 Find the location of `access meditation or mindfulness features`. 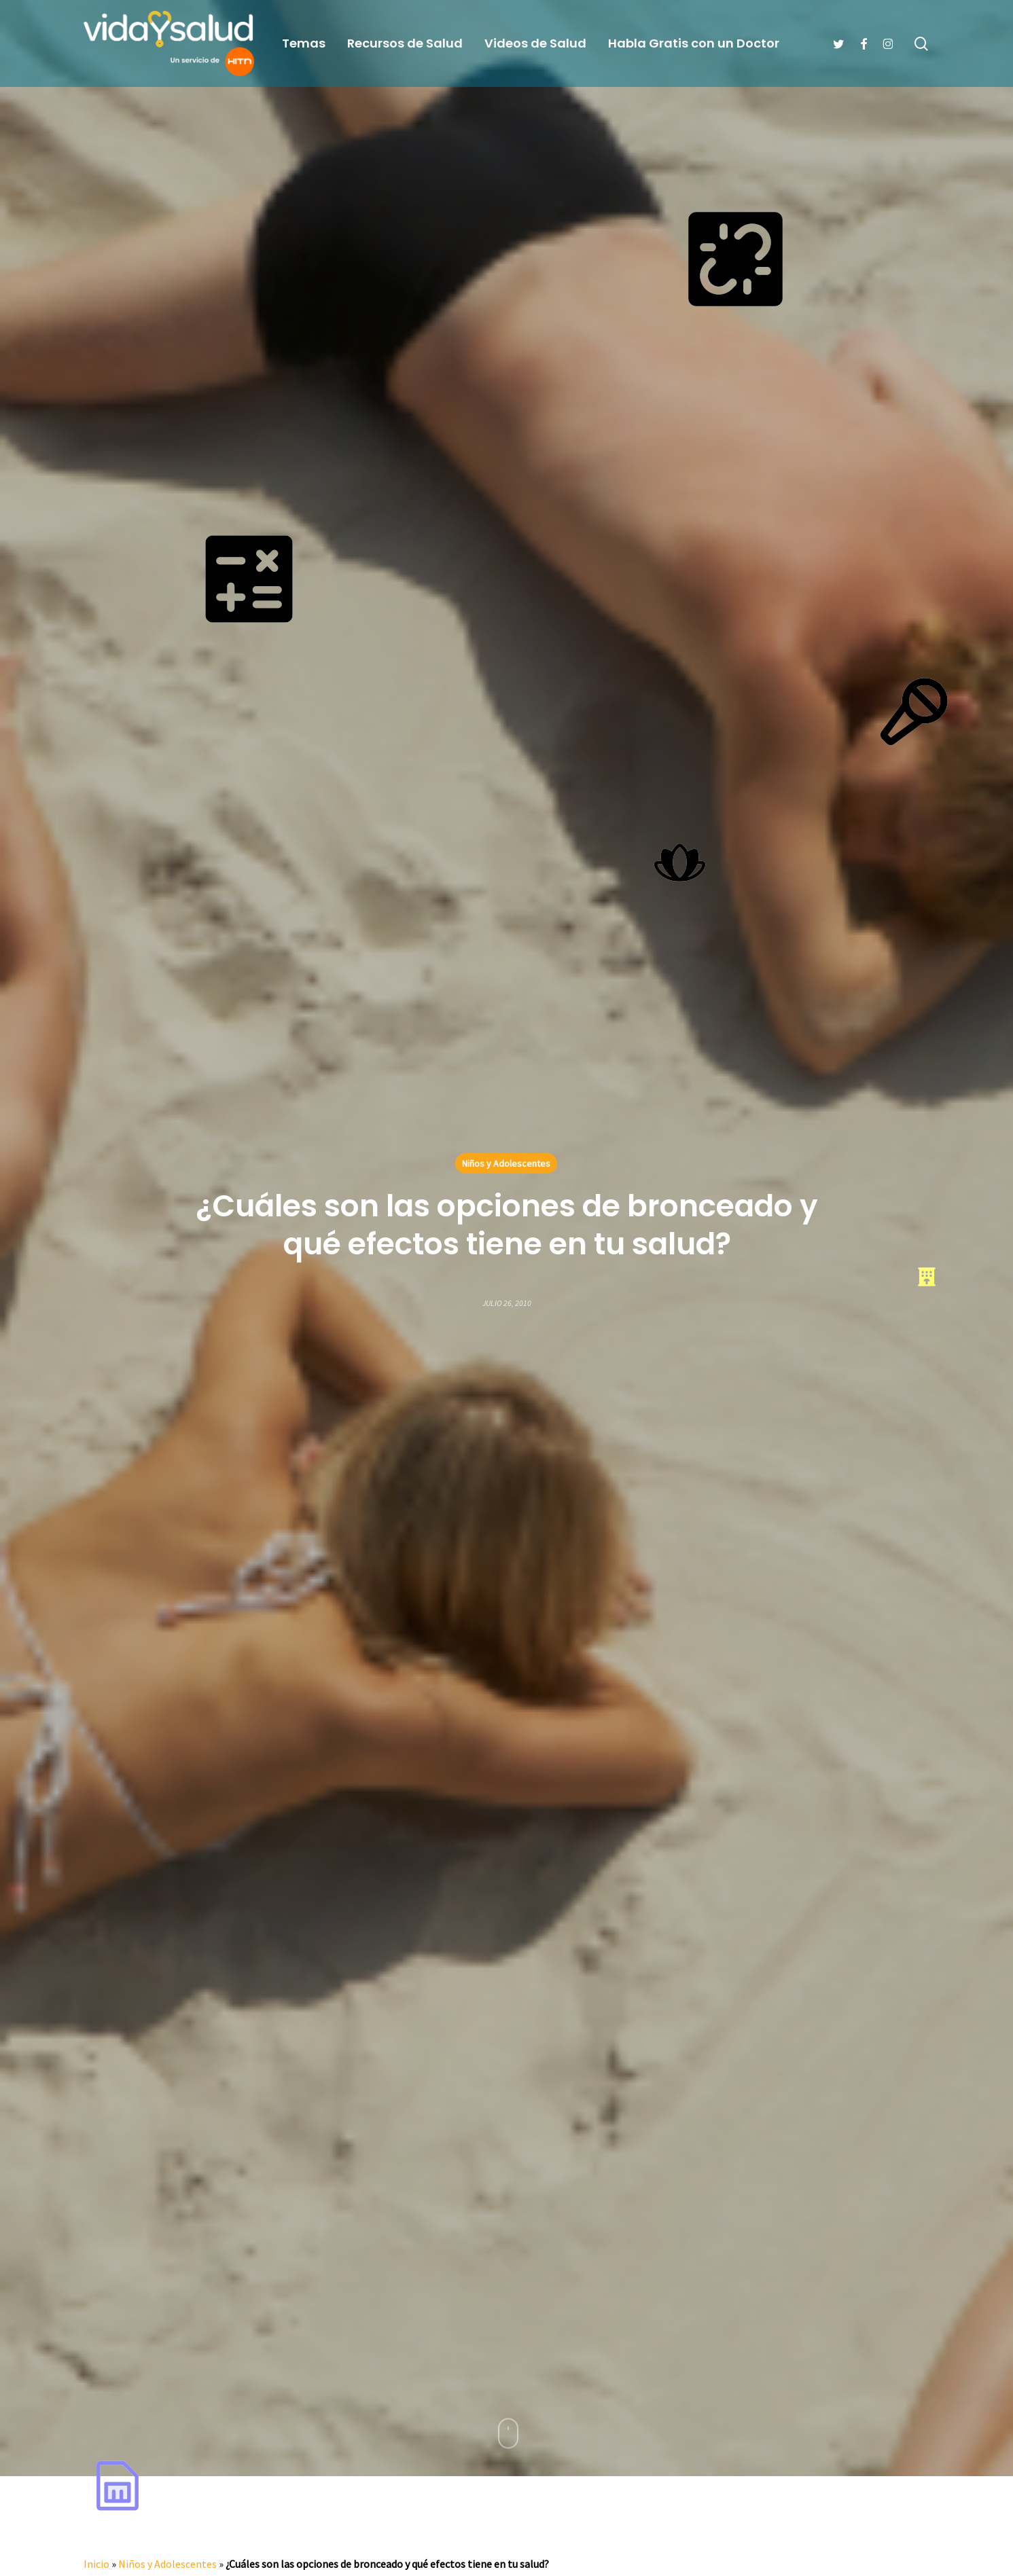

access meditation or mindfulness features is located at coordinates (679, 864).